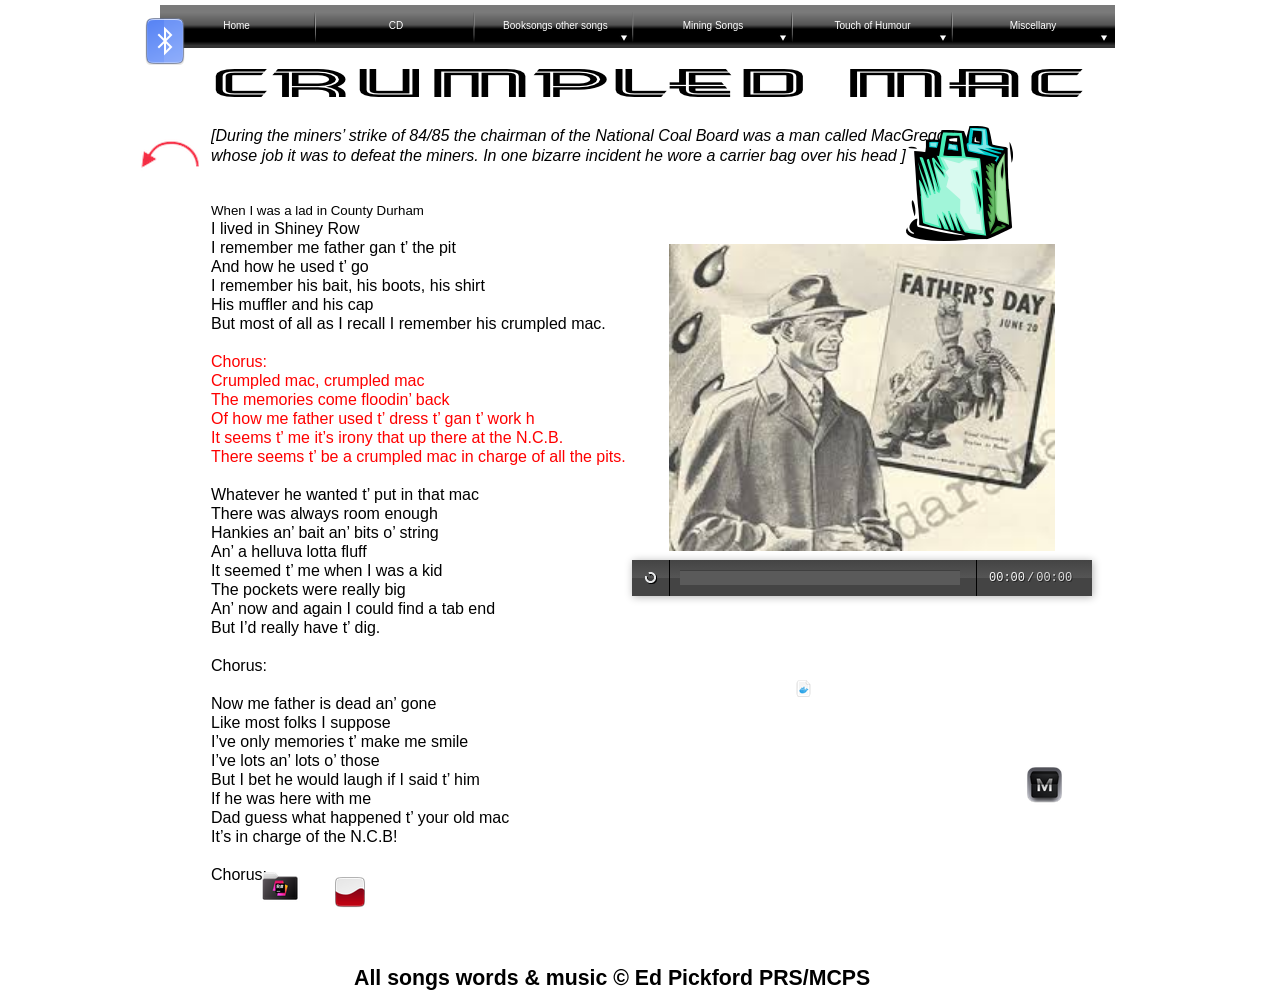  What do you see at coordinates (803, 688) in the screenshot?
I see `a dockerfile or docker configuration file` at bounding box center [803, 688].